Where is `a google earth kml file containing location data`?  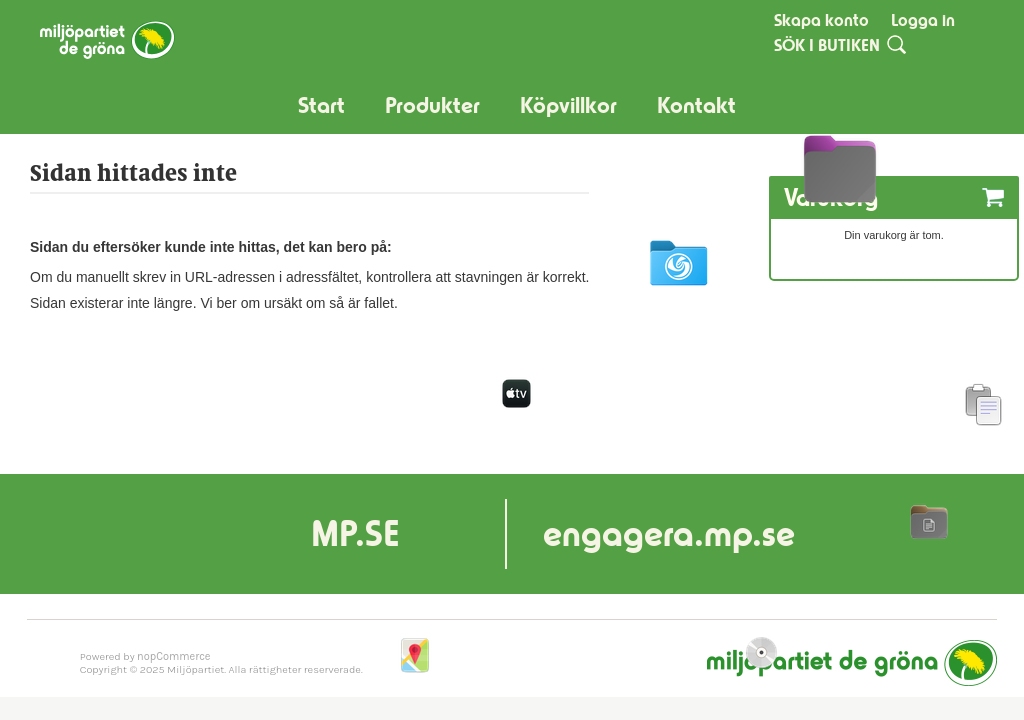 a google earth kml file containing location data is located at coordinates (415, 655).